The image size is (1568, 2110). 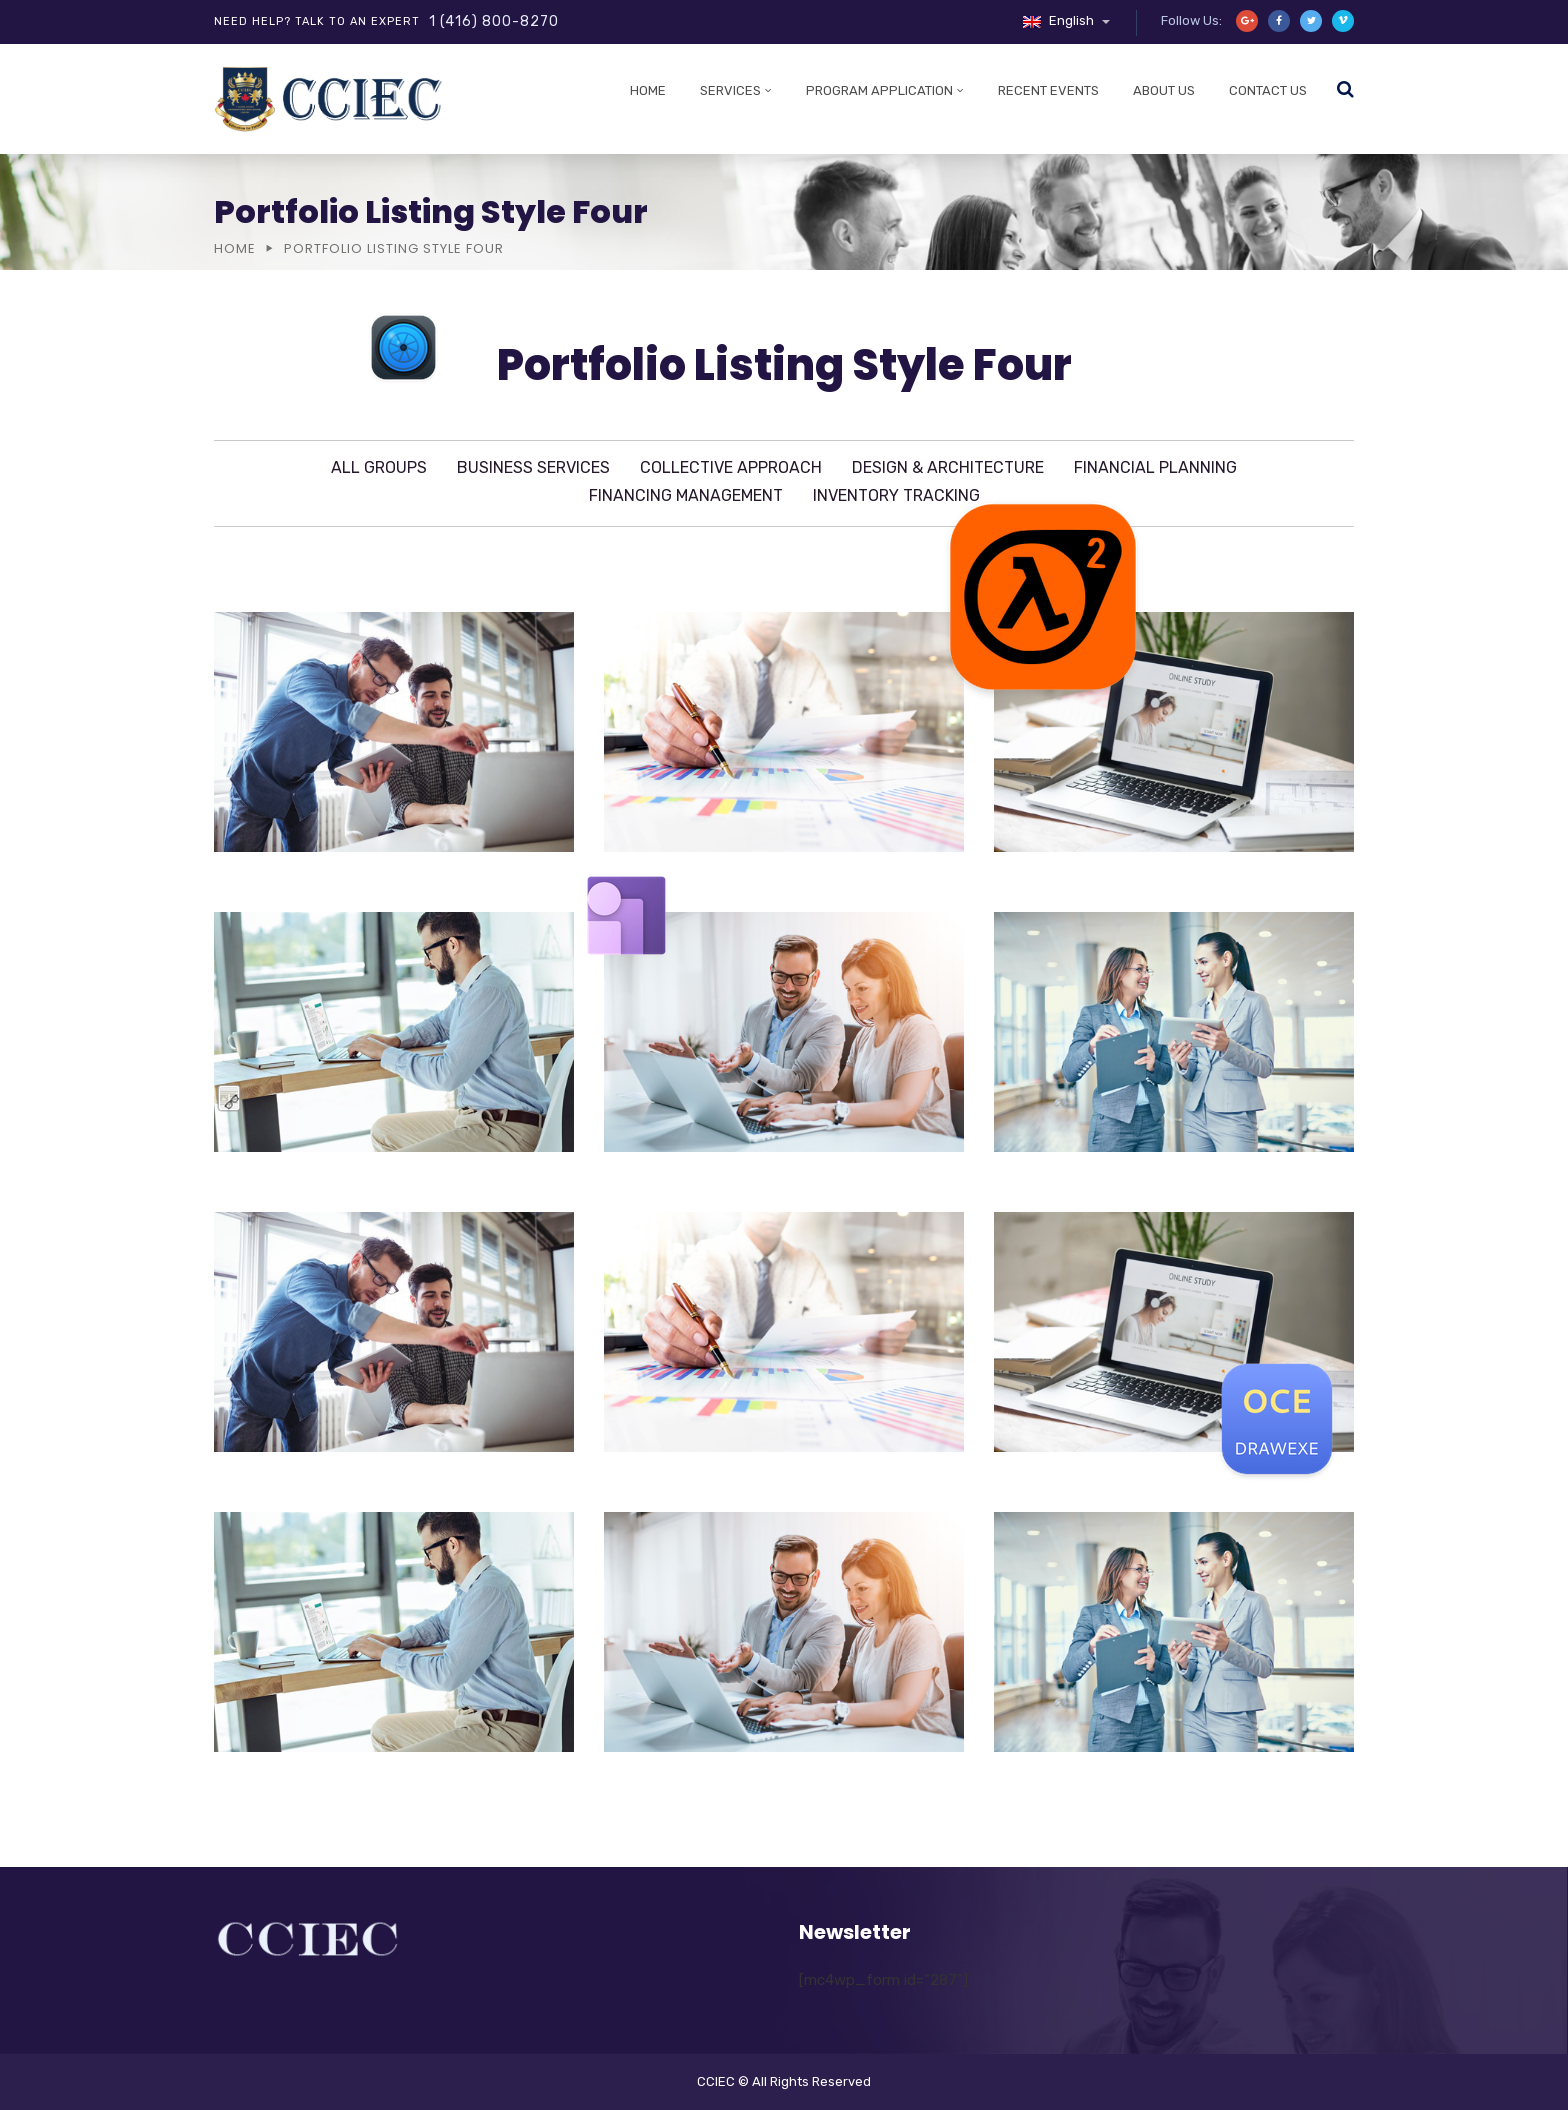 I want to click on open the CoreHR app, so click(x=626, y=915).